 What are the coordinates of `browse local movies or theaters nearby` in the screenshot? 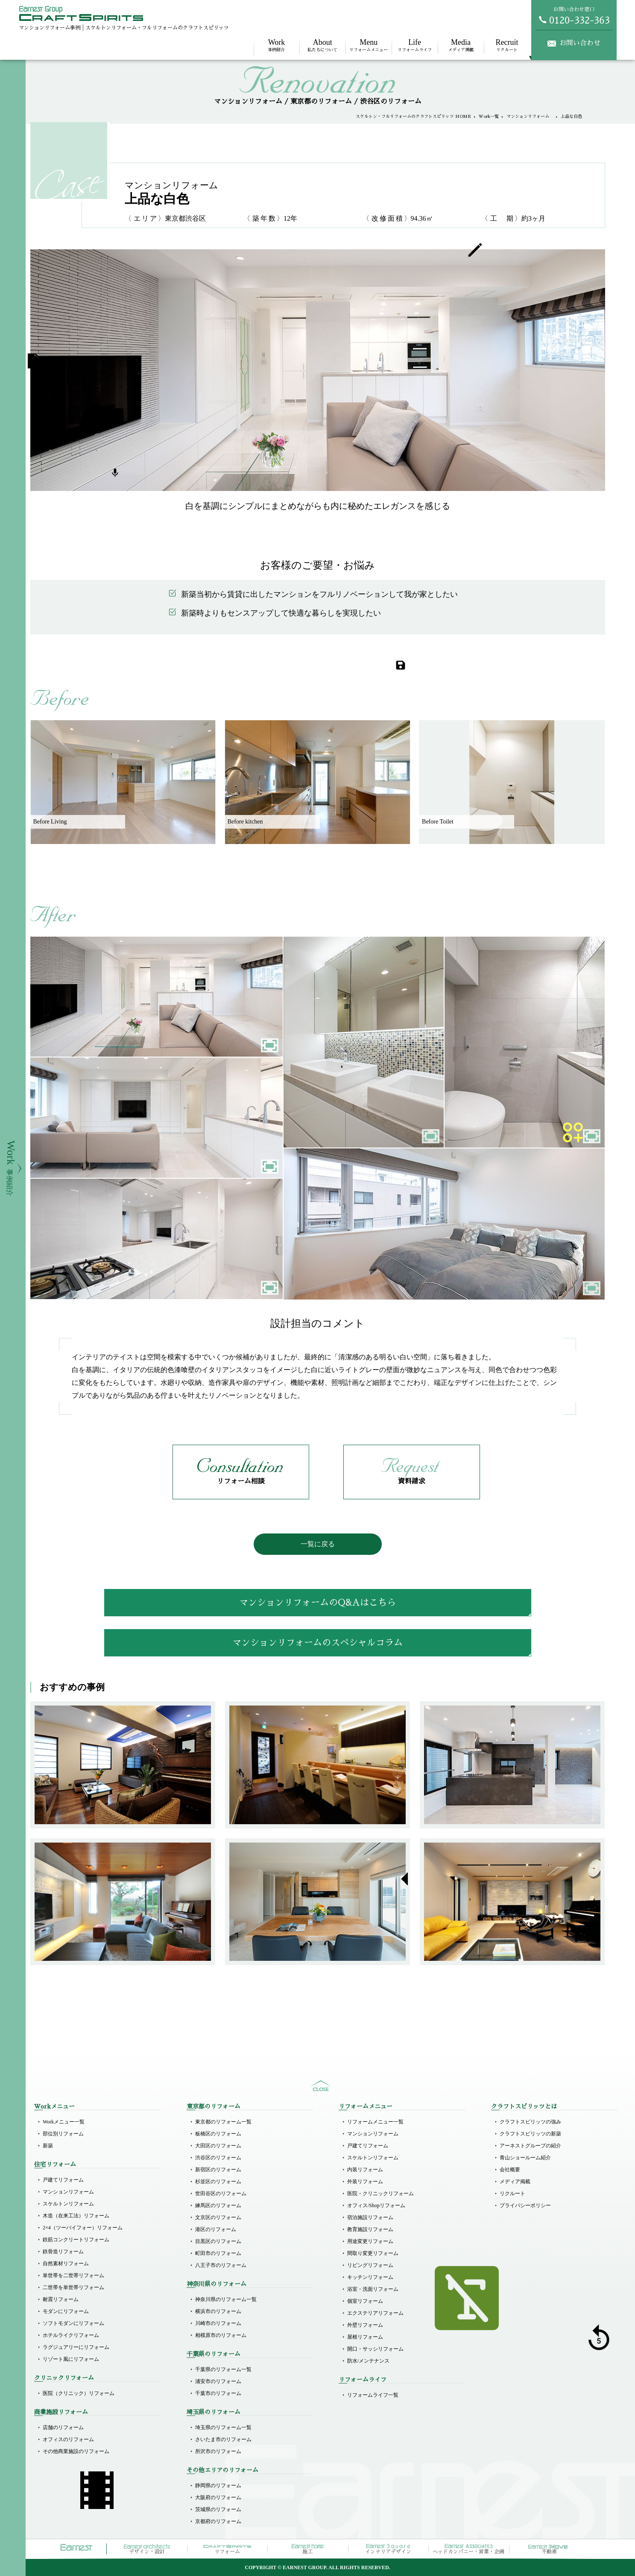 It's located at (97, 2490).